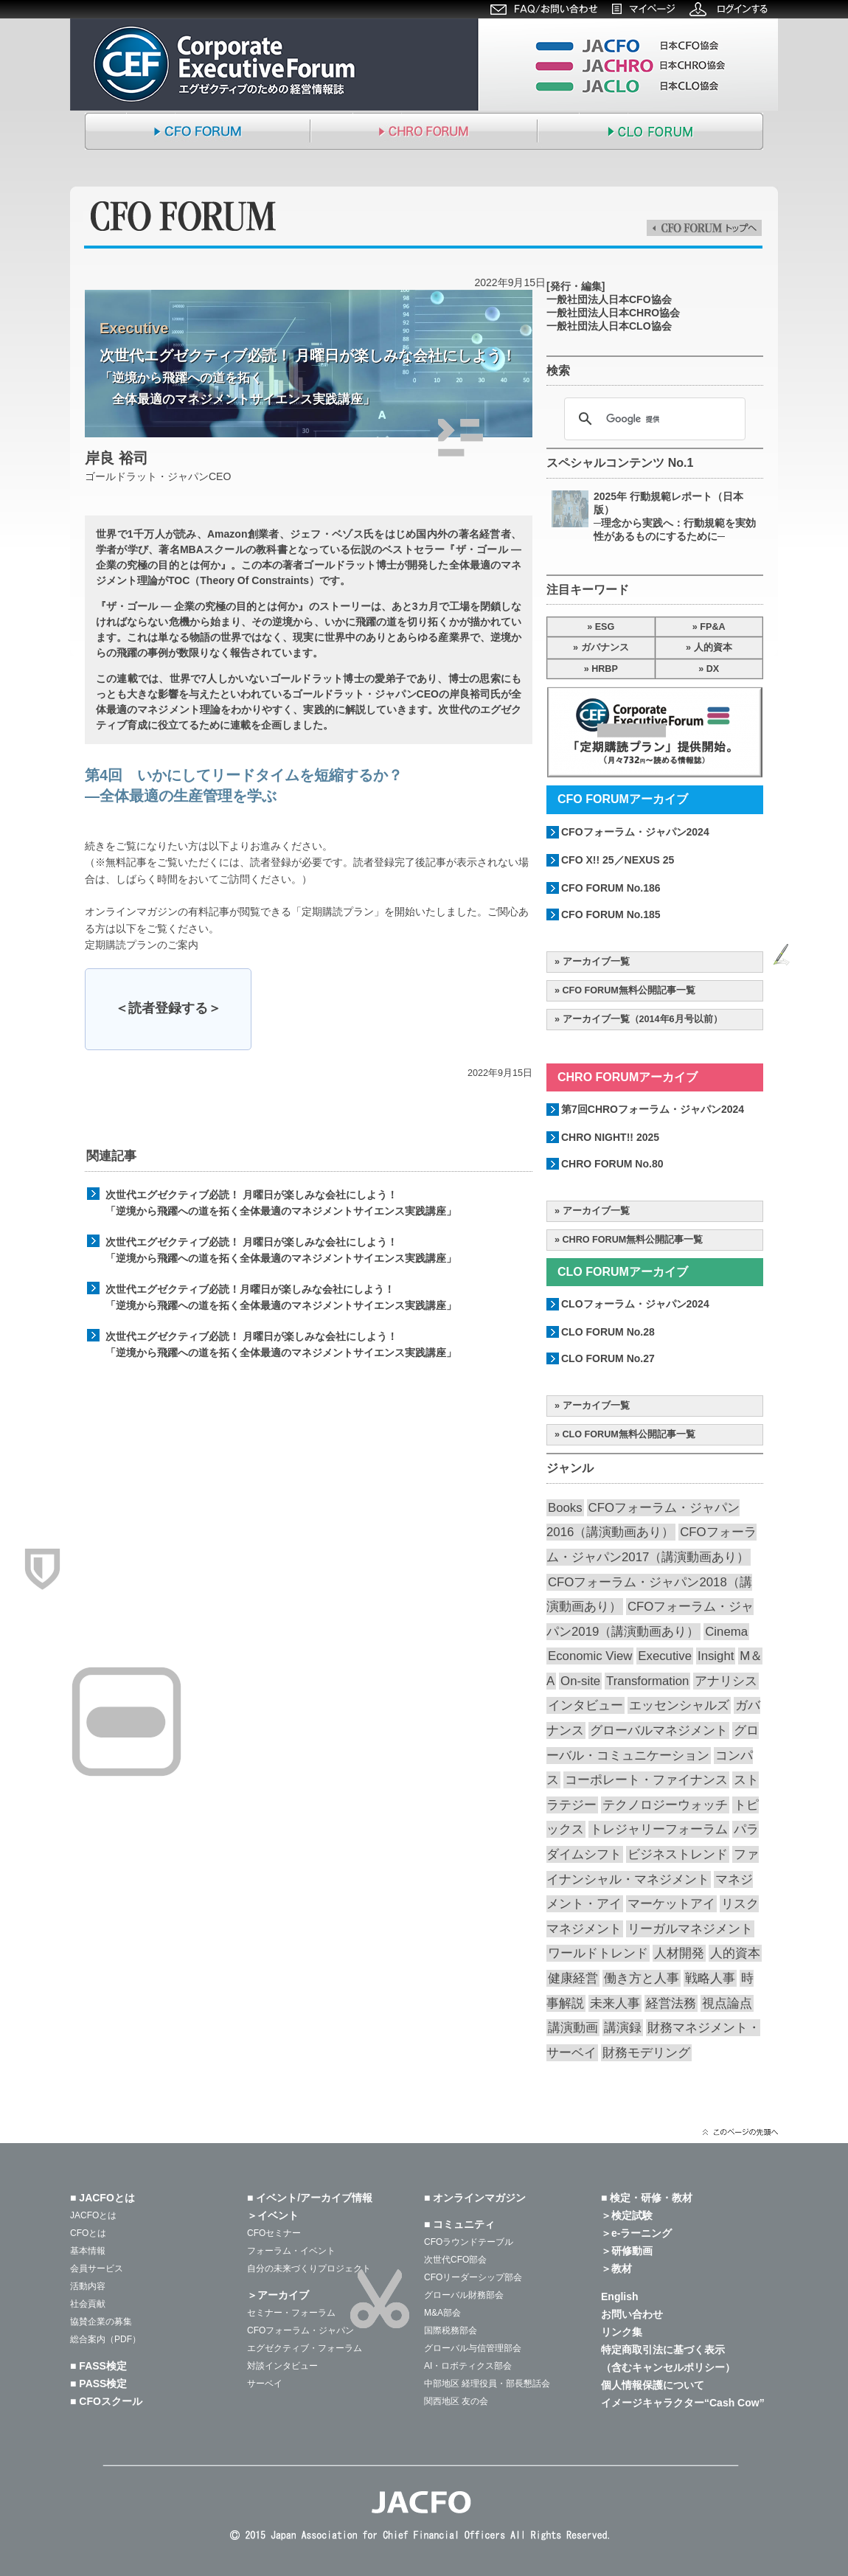  What do you see at coordinates (631, 730) in the screenshot?
I see `remove an item from a list` at bounding box center [631, 730].